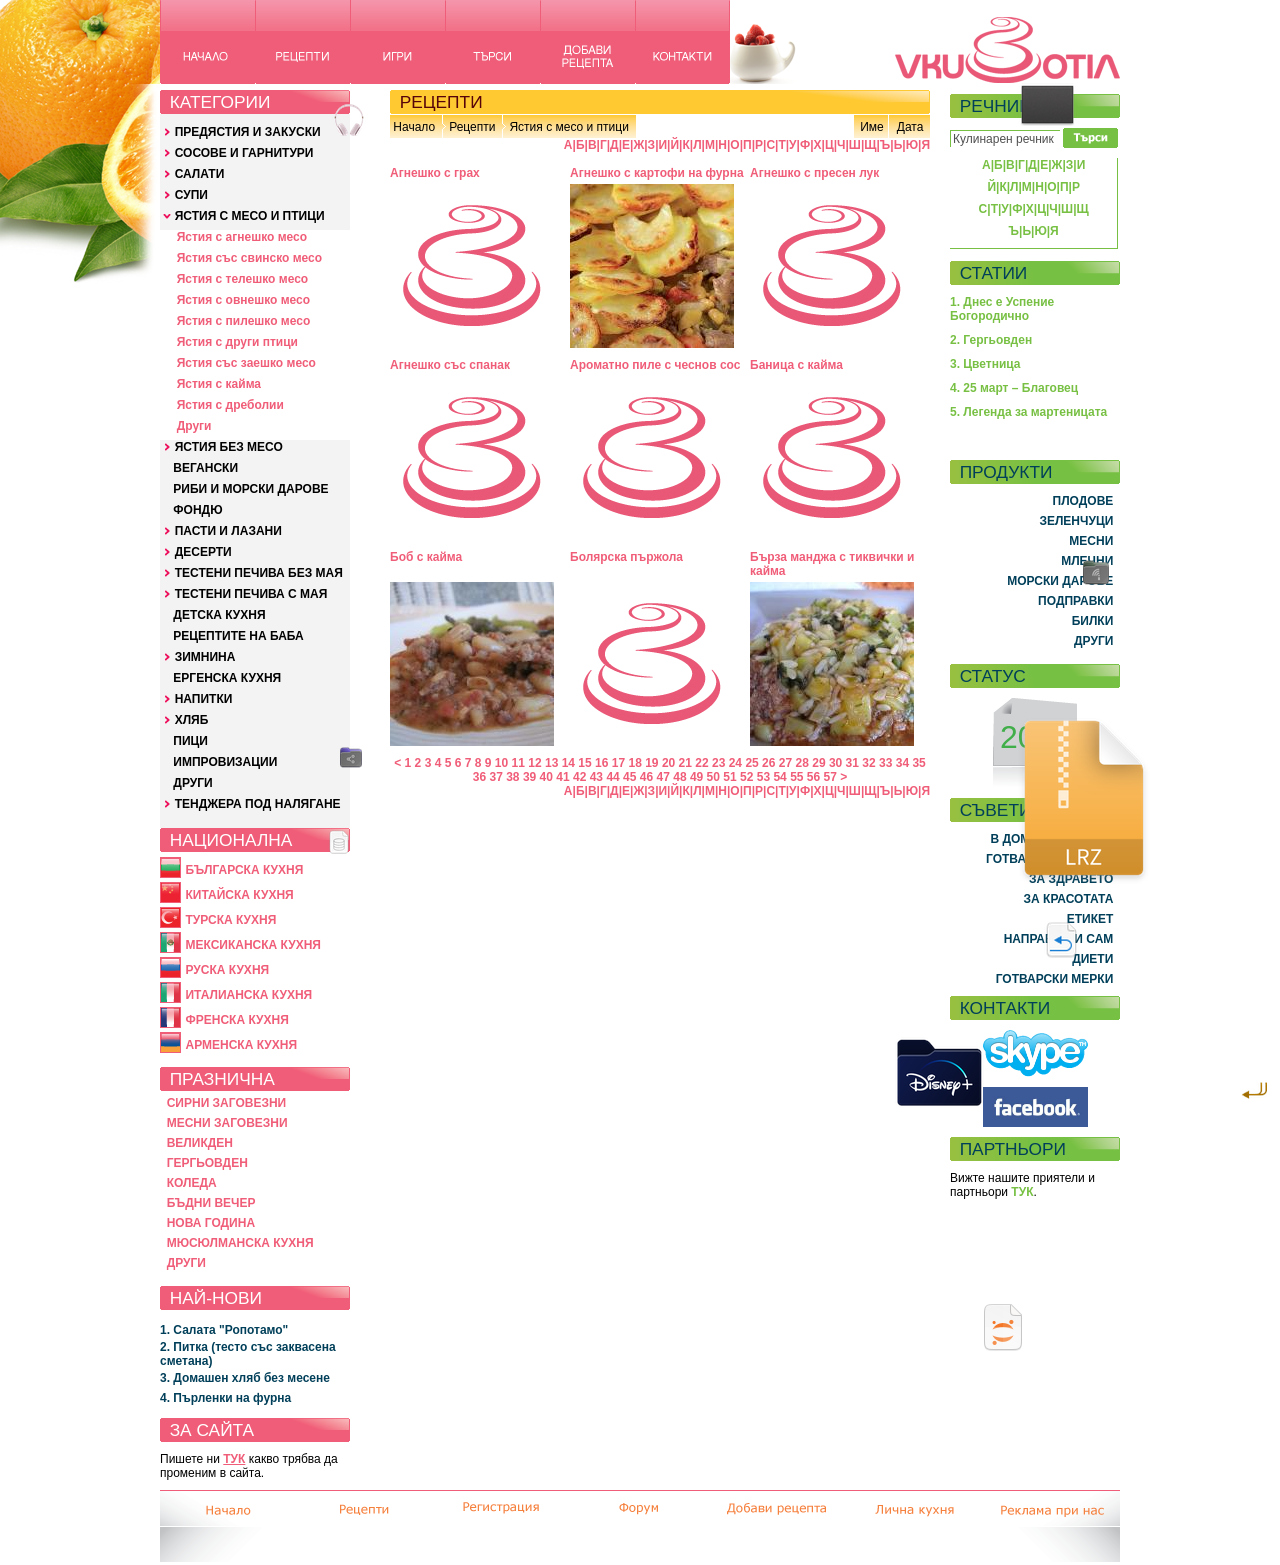  What do you see at coordinates (939, 1075) in the screenshot?
I see `open disney+ media folder` at bounding box center [939, 1075].